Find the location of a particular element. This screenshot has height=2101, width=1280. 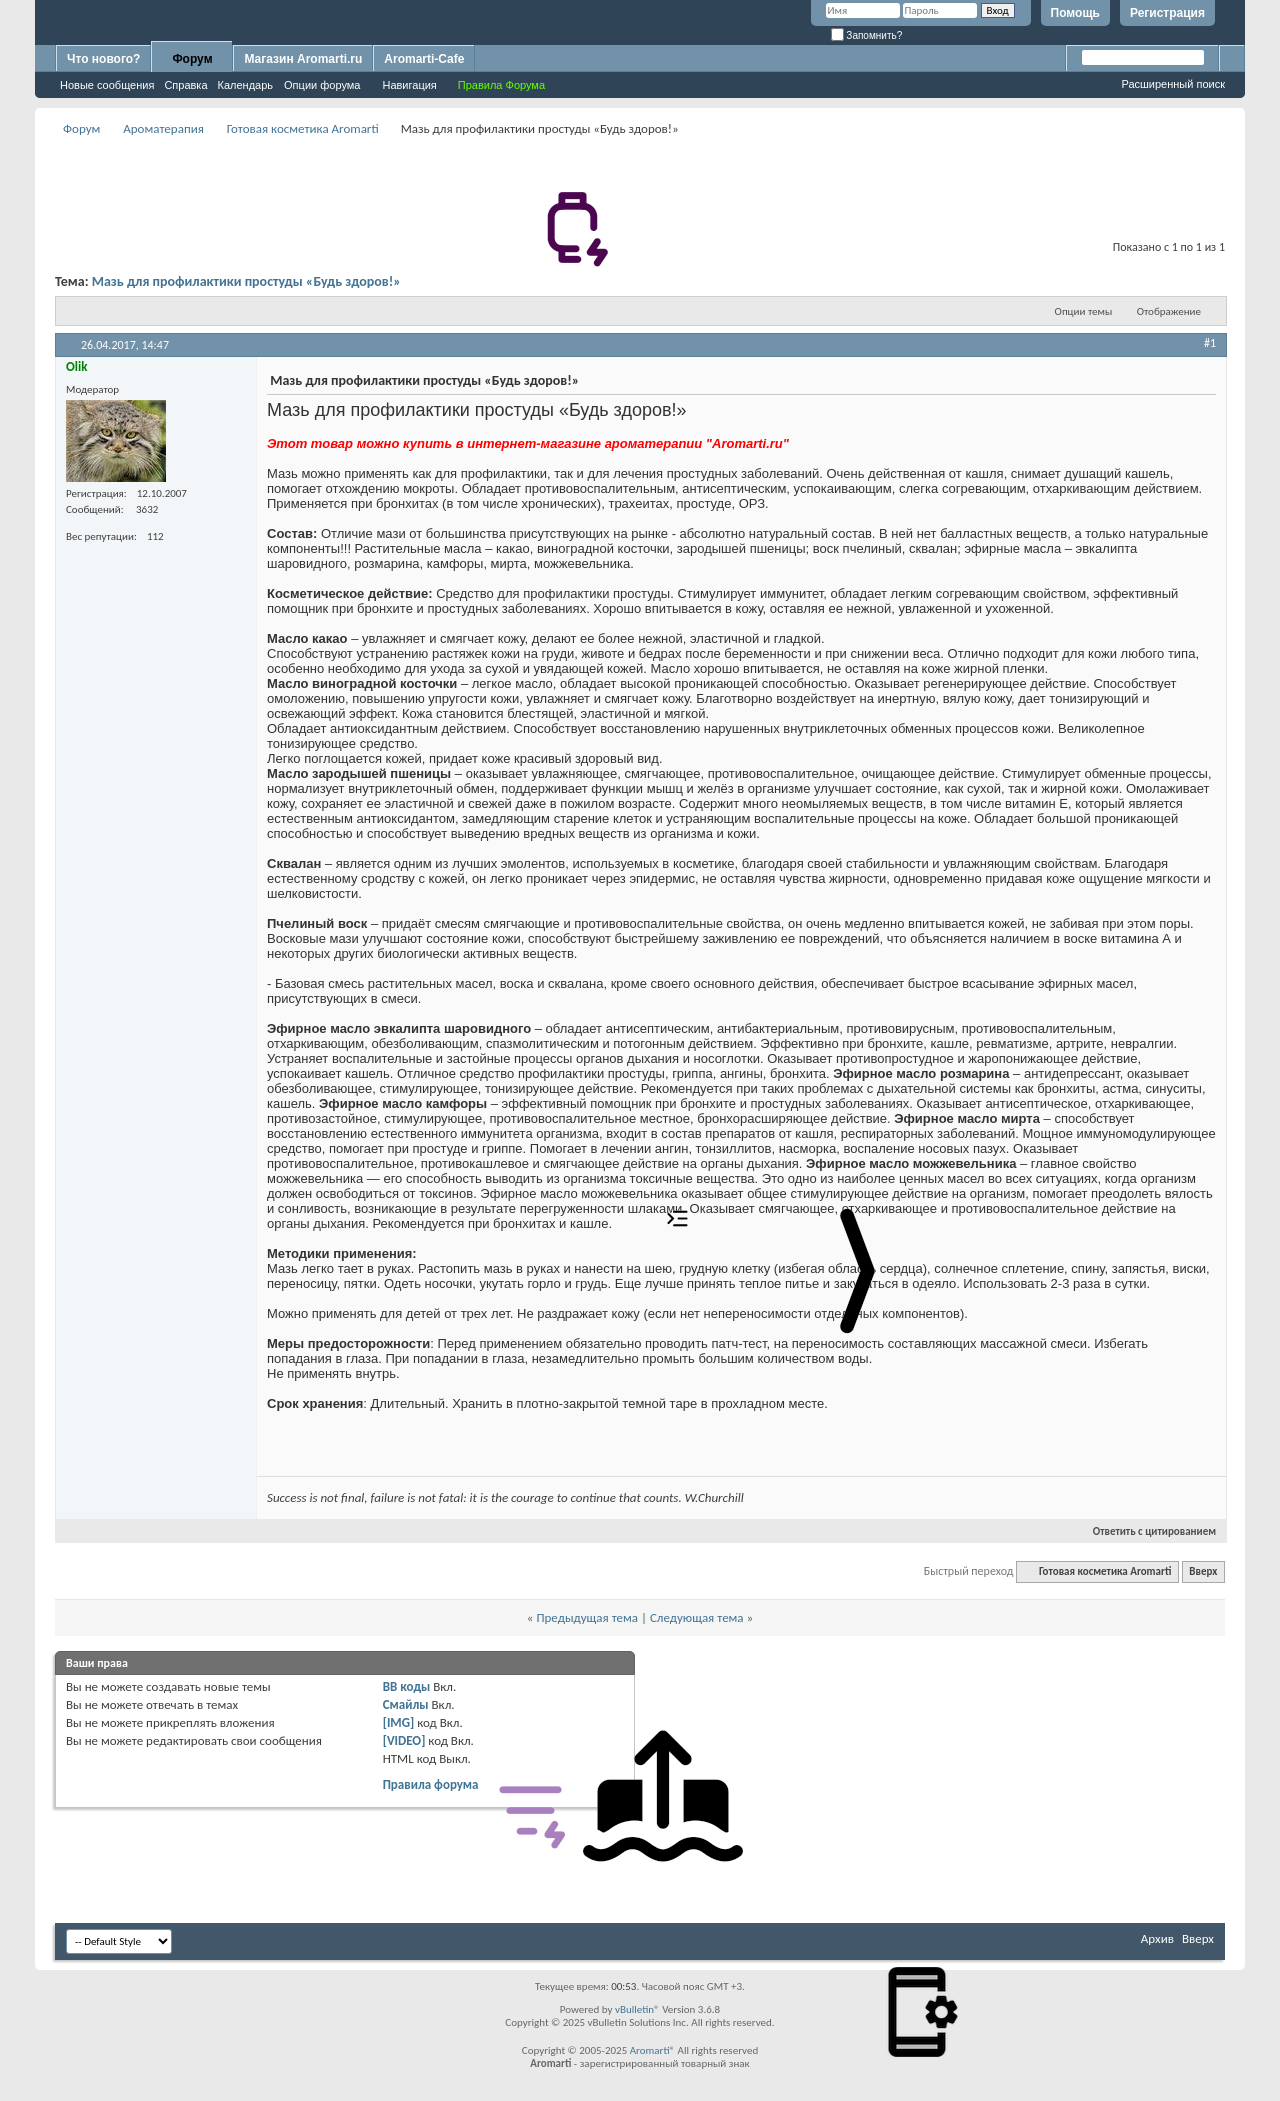

access app settings is located at coordinates (917, 2012).